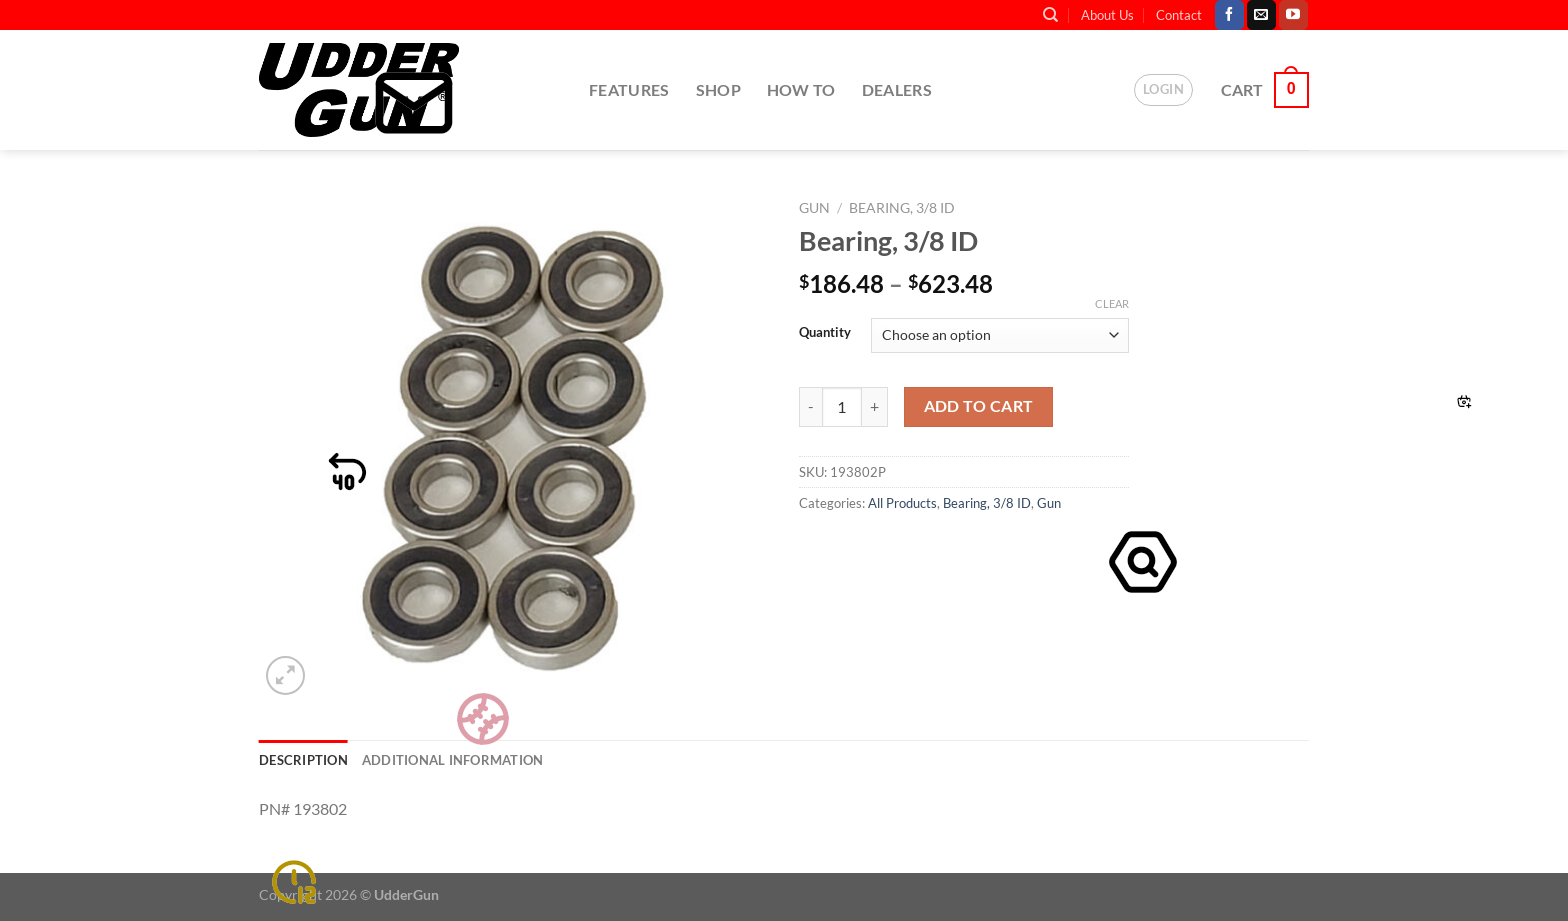  Describe the element at coordinates (1464, 401) in the screenshot. I see `add item to shopping basket` at that location.